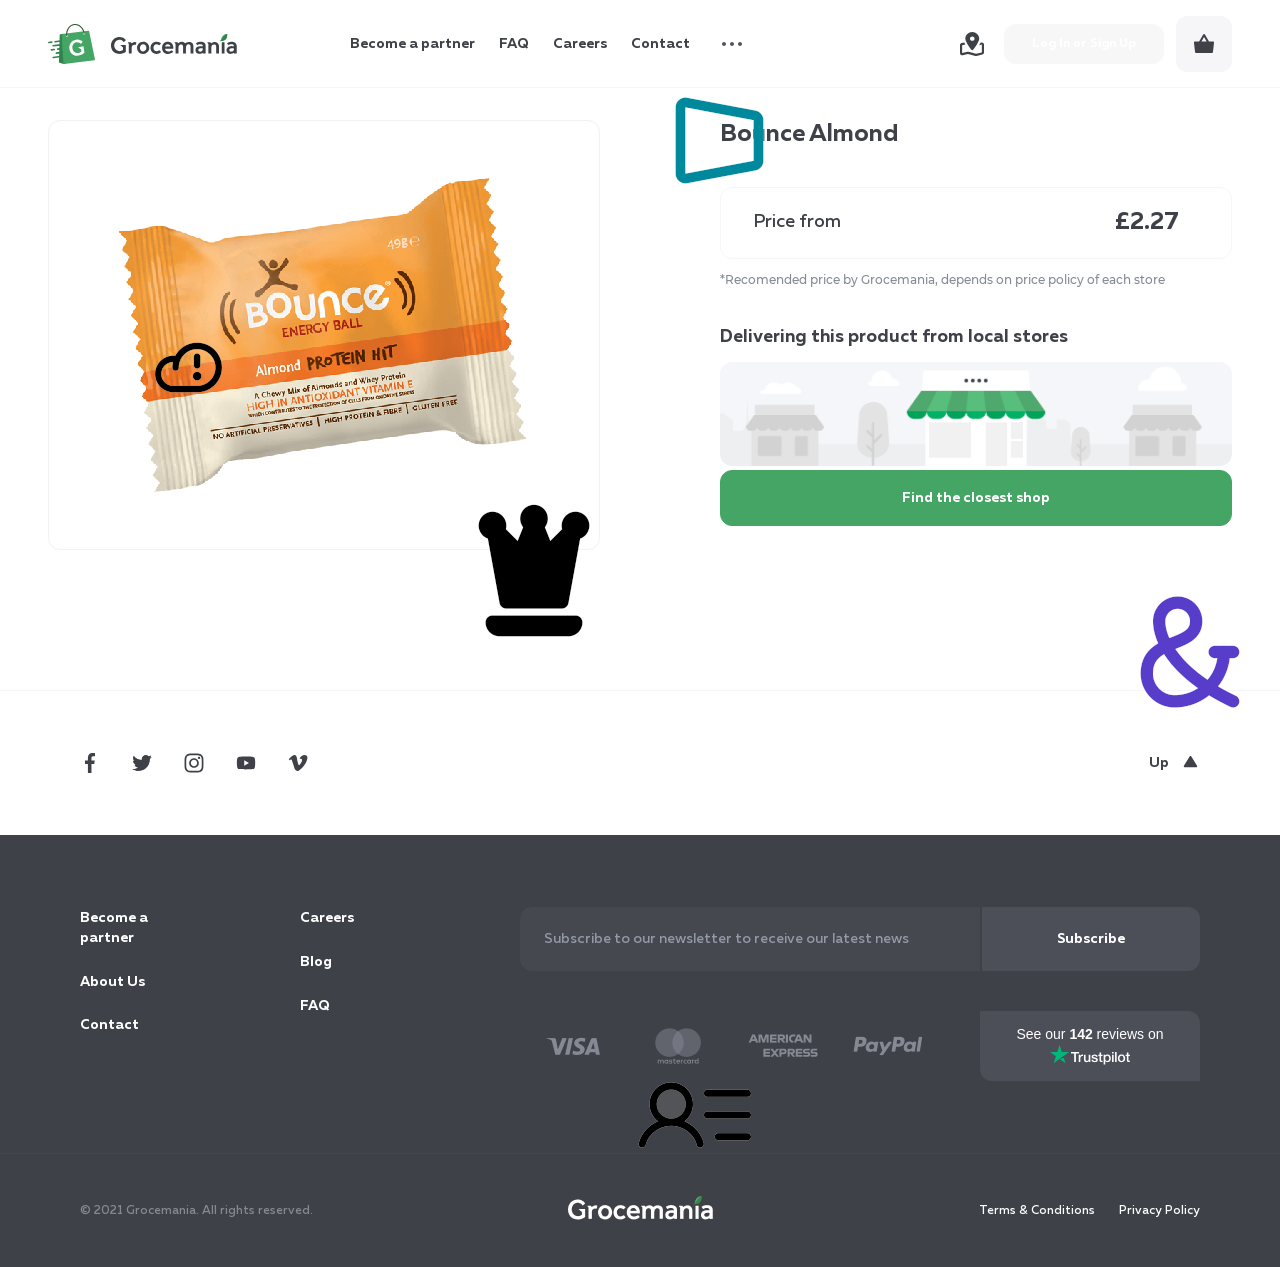 This screenshot has height=1267, width=1280. I want to click on select queen piece in chess game, so click(534, 574).